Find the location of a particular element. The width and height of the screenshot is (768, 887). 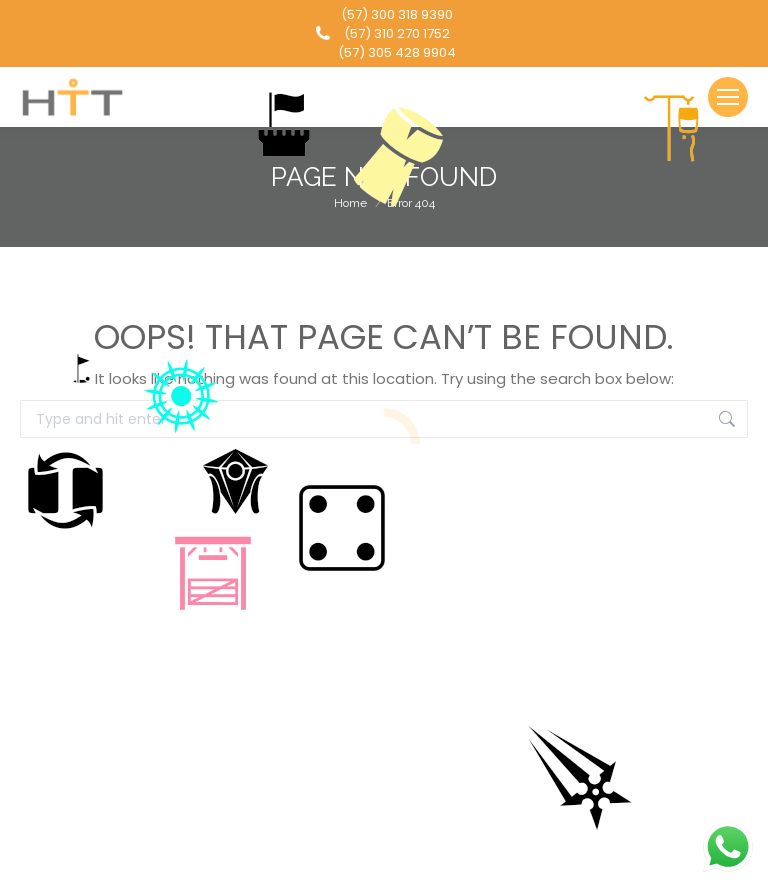

roll the dice or randomize selection is located at coordinates (342, 528).